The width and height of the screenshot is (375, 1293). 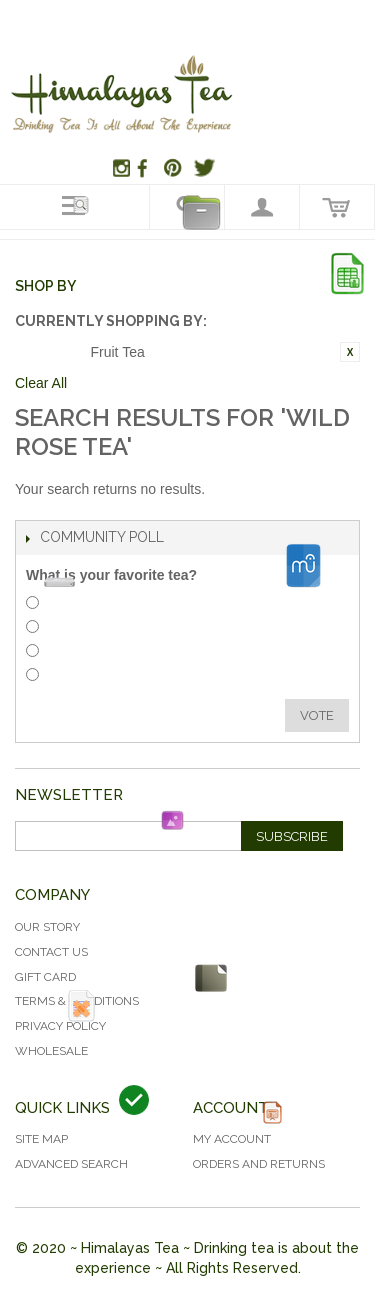 What do you see at coordinates (303, 565) in the screenshot?
I see `open a MuseScore 3 music notation file` at bounding box center [303, 565].